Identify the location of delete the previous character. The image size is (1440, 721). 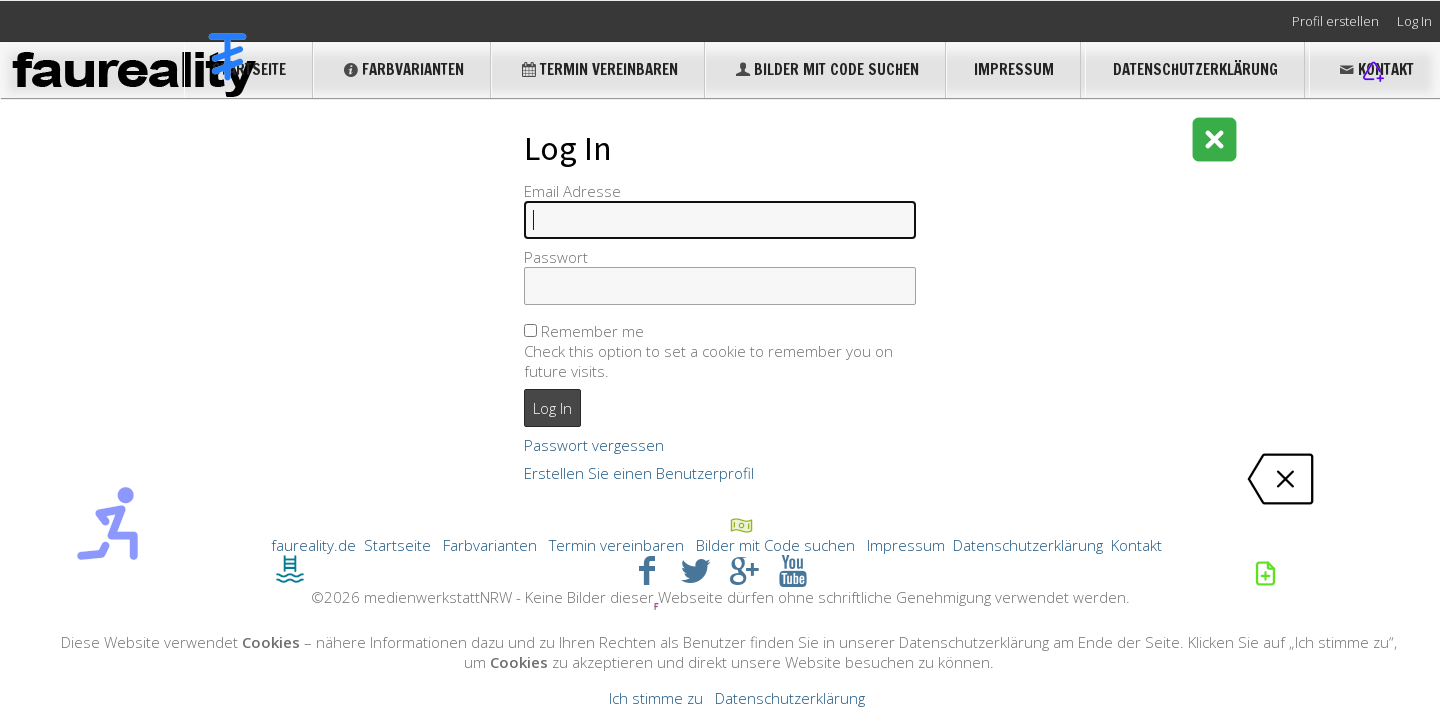
(1283, 479).